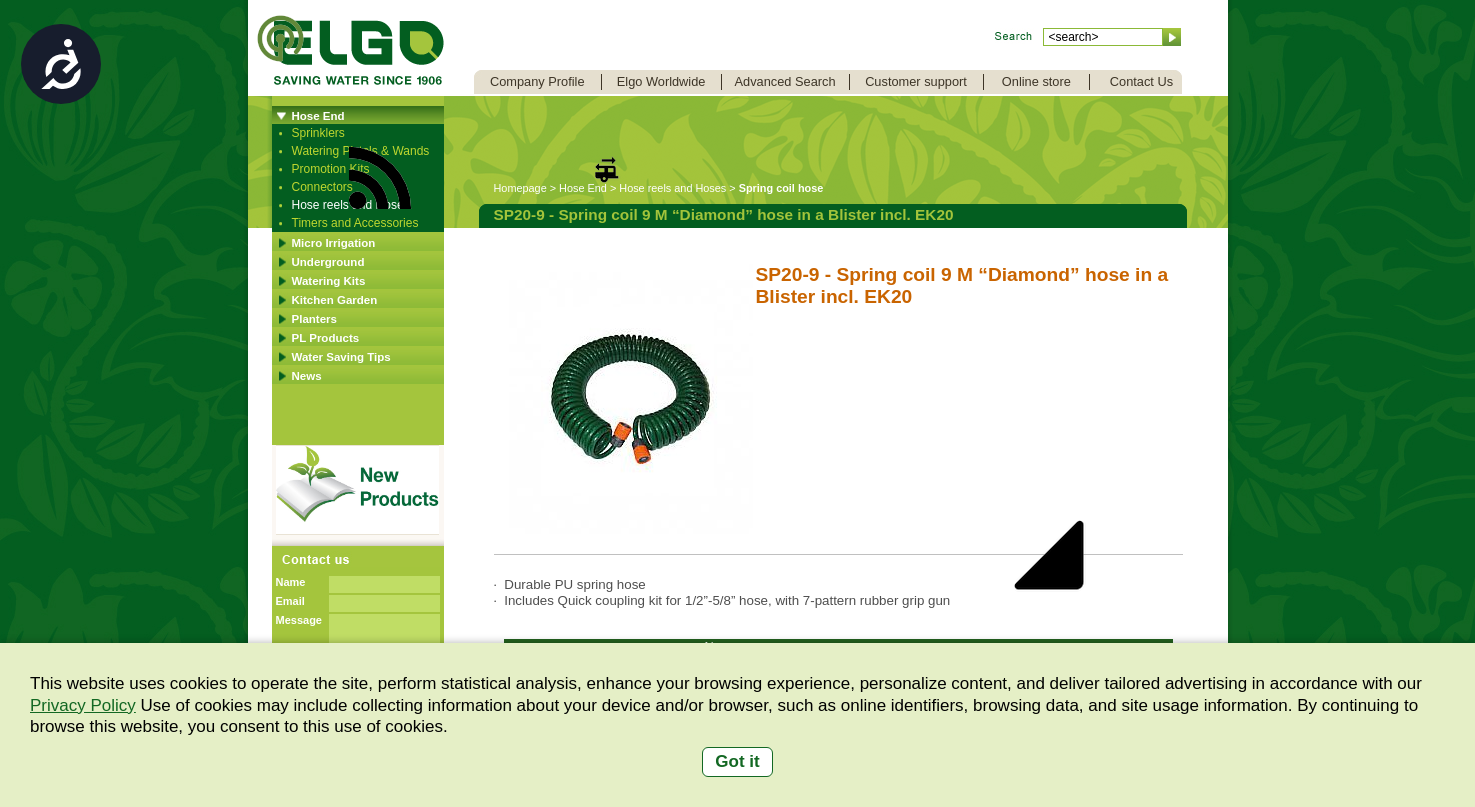 This screenshot has height=807, width=1475. What do you see at coordinates (605, 169) in the screenshot?
I see `rv hookup available at this location` at bounding box center [605, 169].